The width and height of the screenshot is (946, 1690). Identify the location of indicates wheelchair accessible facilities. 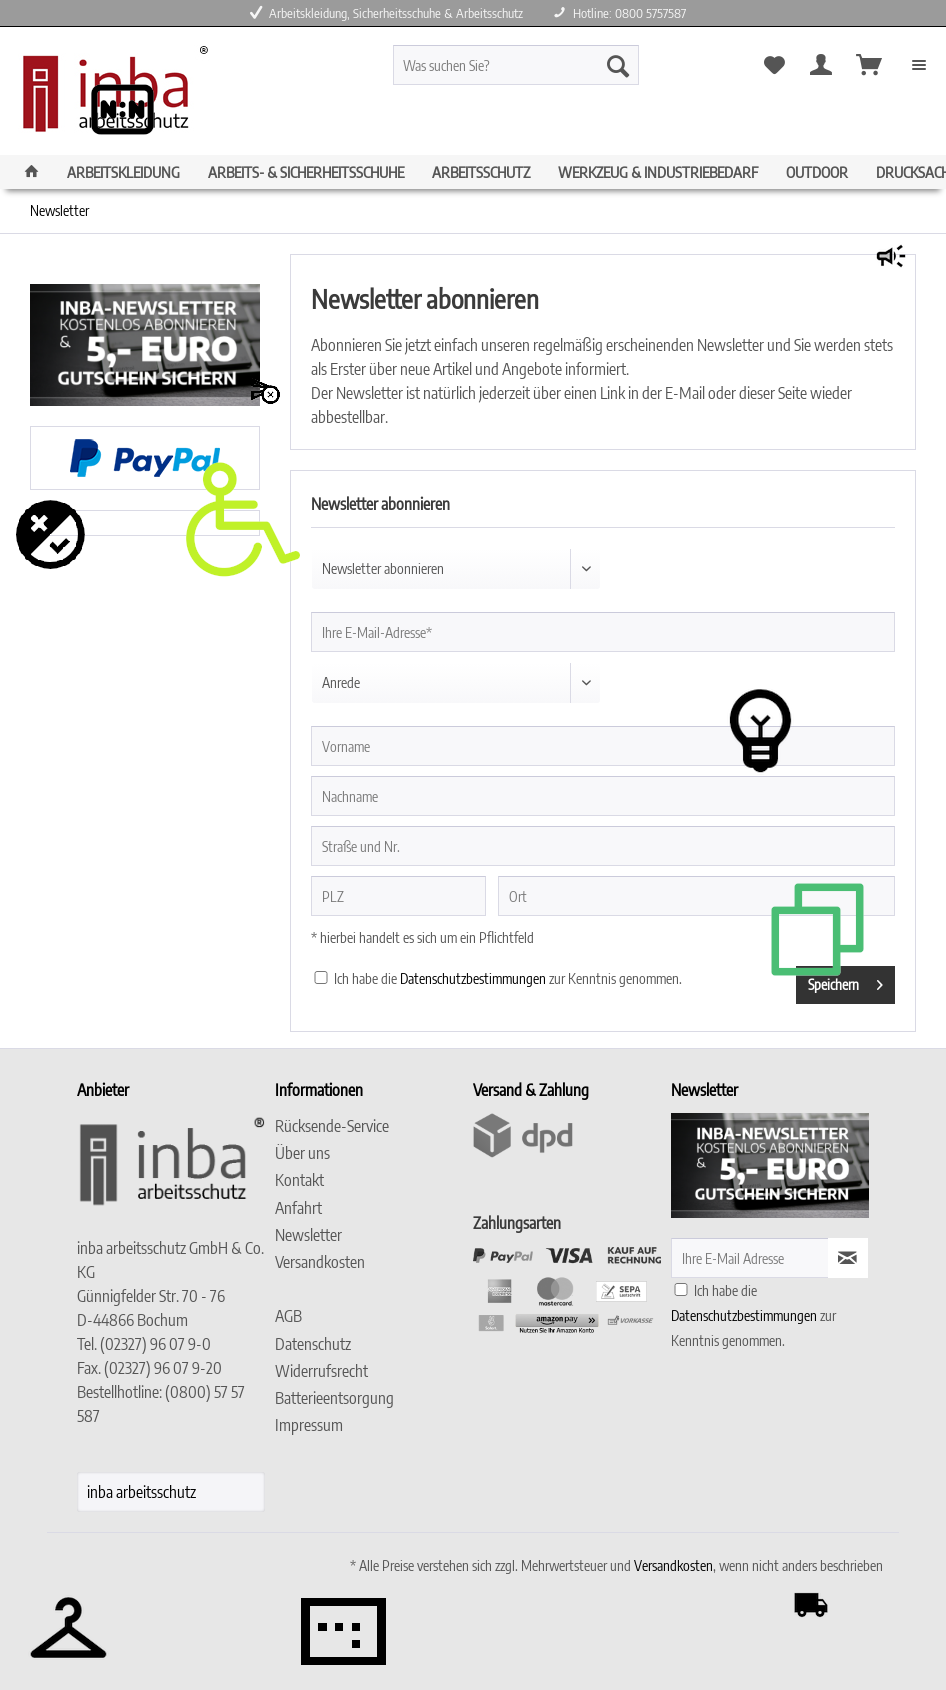
(232, 521).